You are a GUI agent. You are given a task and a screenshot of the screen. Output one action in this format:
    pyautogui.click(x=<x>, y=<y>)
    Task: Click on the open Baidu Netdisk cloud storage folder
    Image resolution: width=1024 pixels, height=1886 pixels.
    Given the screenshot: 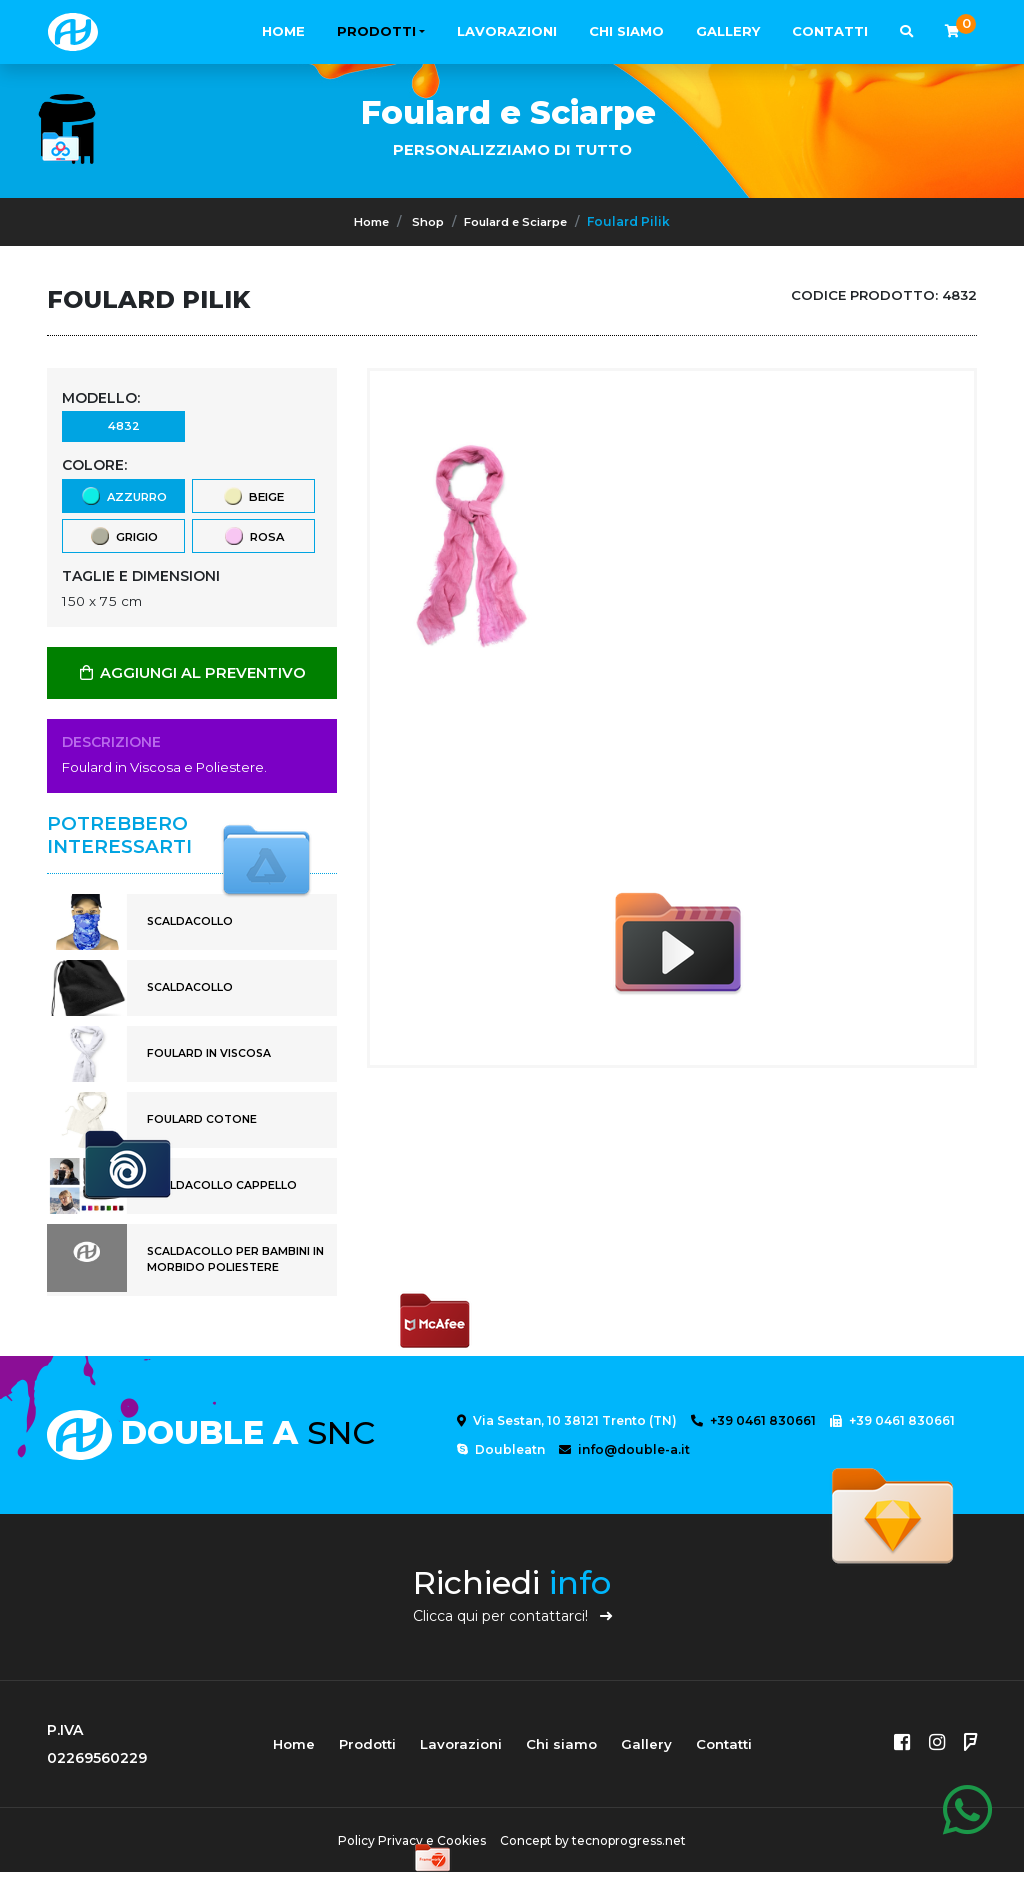 What is the action you would take?
    pyautogui.click(x=60, y=147)
    